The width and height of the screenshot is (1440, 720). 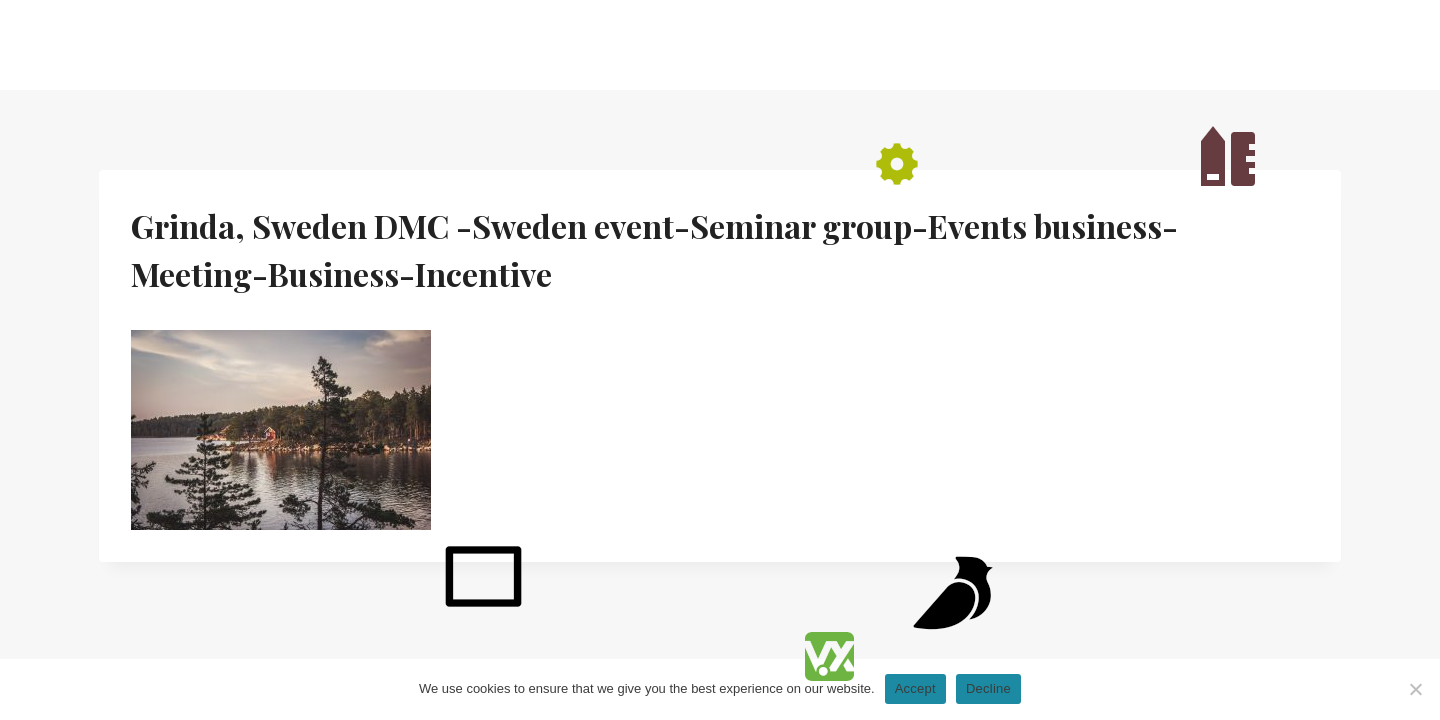 I want to click on open yuque documentation platform, so click(x=953, y=591).